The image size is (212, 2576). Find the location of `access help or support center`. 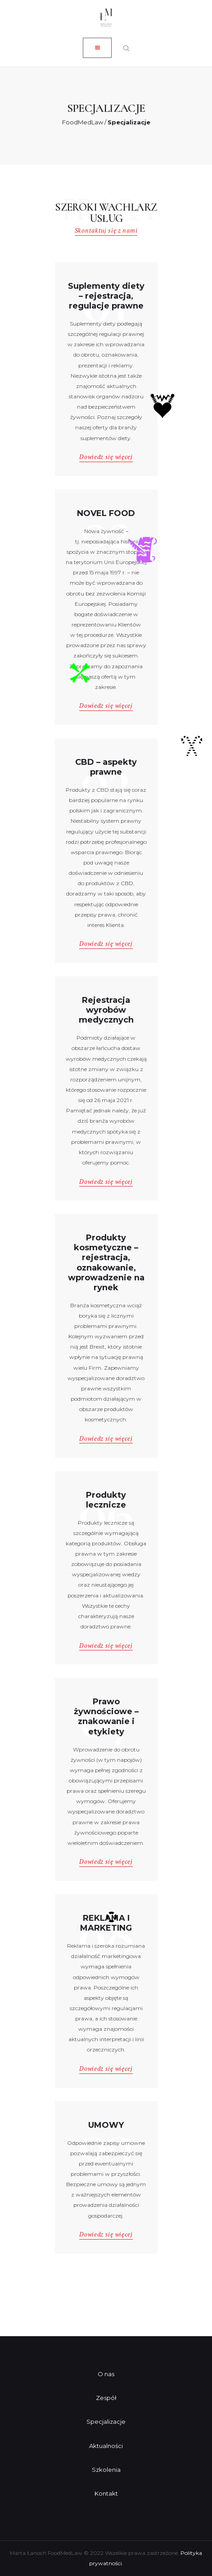

access help or support center is located at coordinates (111, 1917).